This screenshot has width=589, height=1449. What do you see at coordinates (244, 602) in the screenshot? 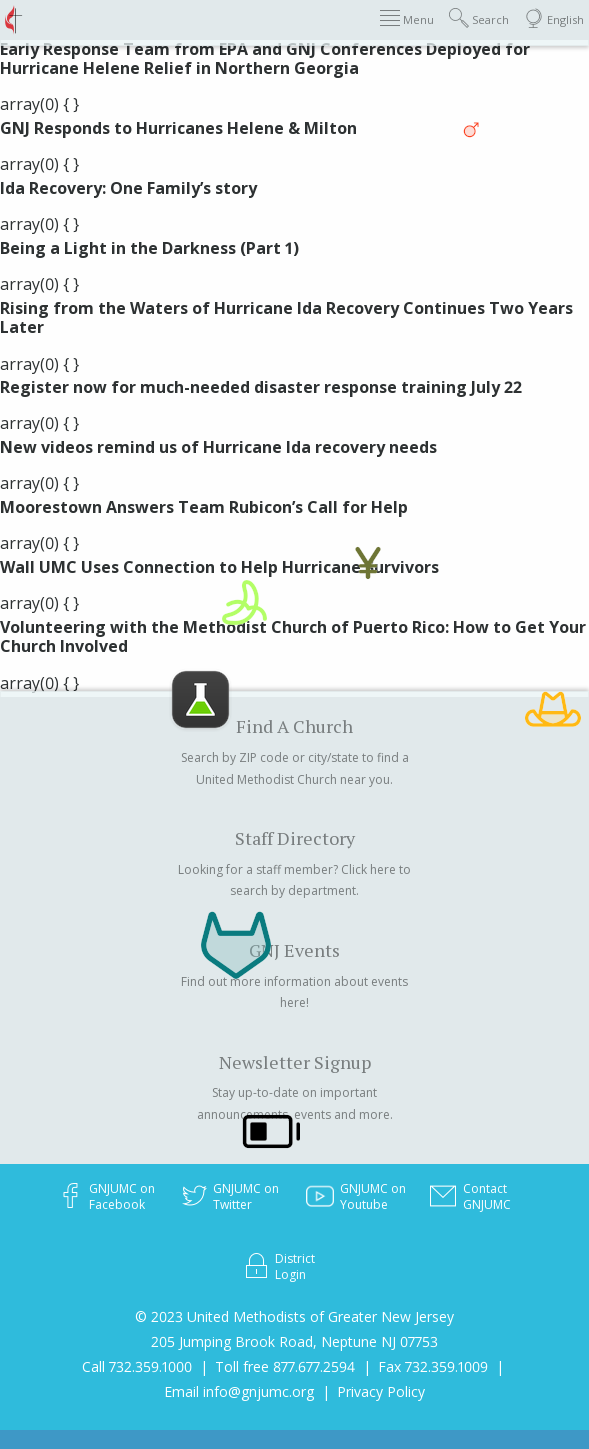
I see `food or fruit category indicator` at bounding box center [244, 602].